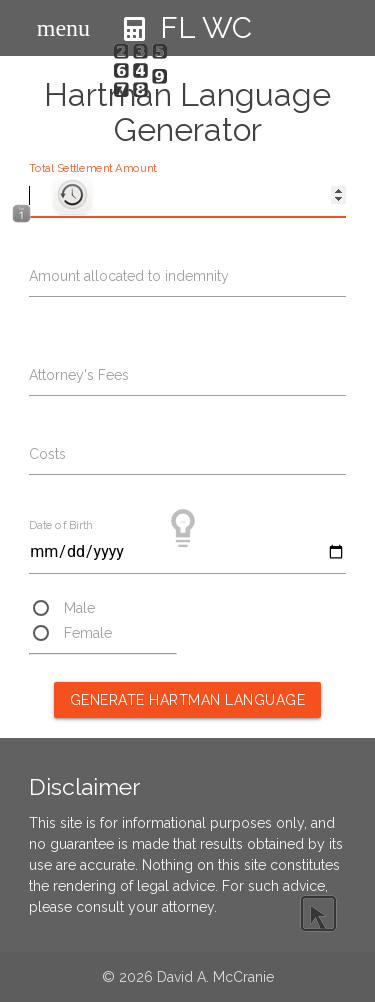 This screenshot has width=375, height=1002. I want to click on open the calendar app, so click(21, 213).